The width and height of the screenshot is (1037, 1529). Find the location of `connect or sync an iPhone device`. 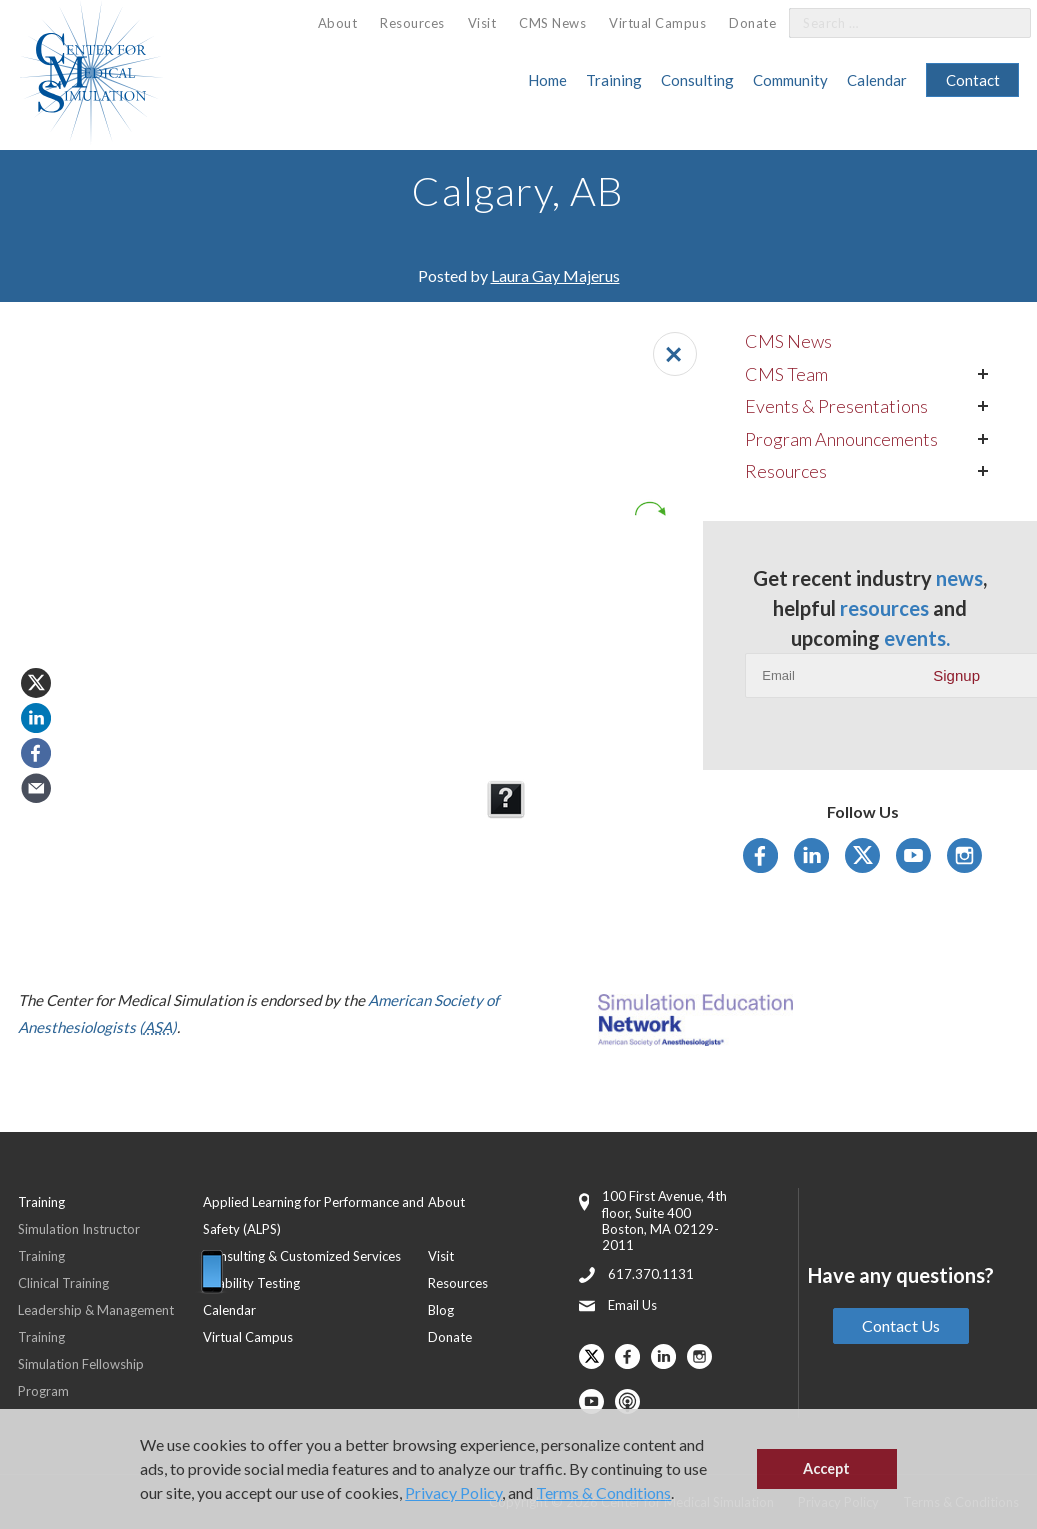

connect or sync an iPhone device is located at coordinates (212, 1272).